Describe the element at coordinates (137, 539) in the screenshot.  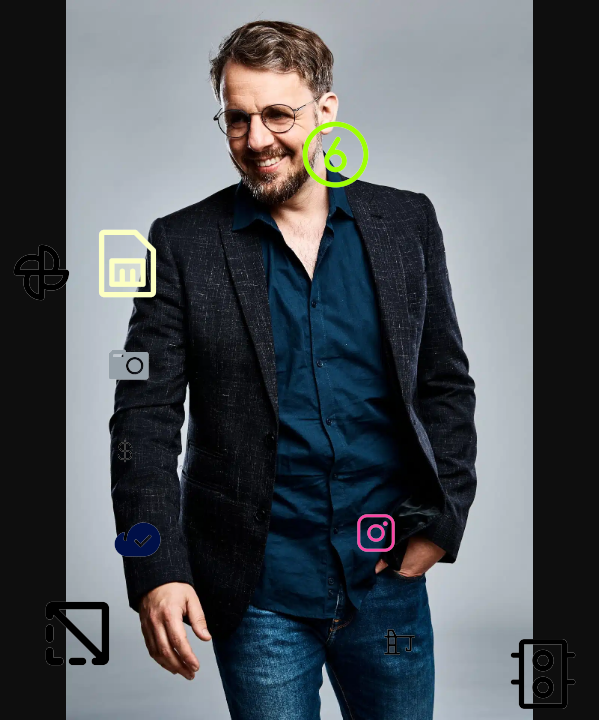
I see `file successfully uploaded to cloud storage` at that location.